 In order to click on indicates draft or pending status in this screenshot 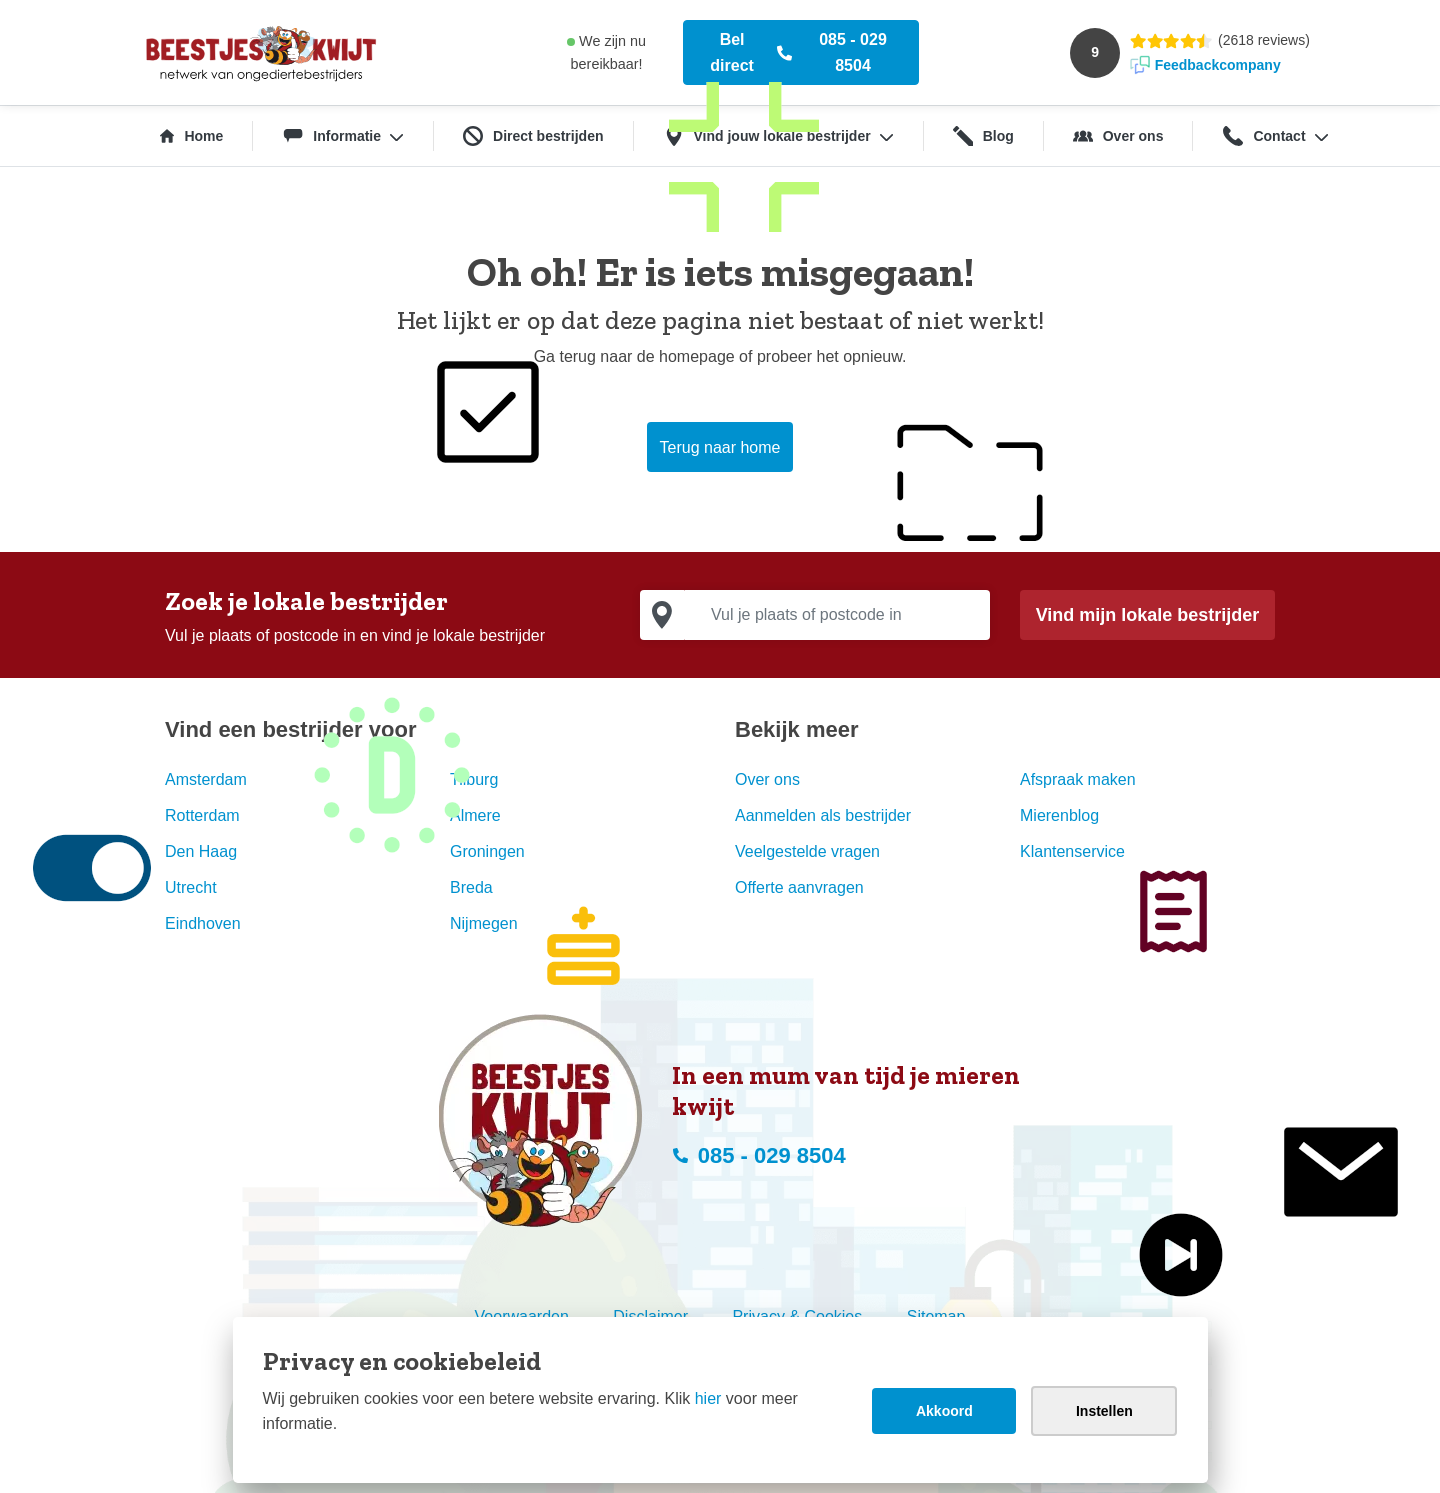, I will do `click(392, 775)`.